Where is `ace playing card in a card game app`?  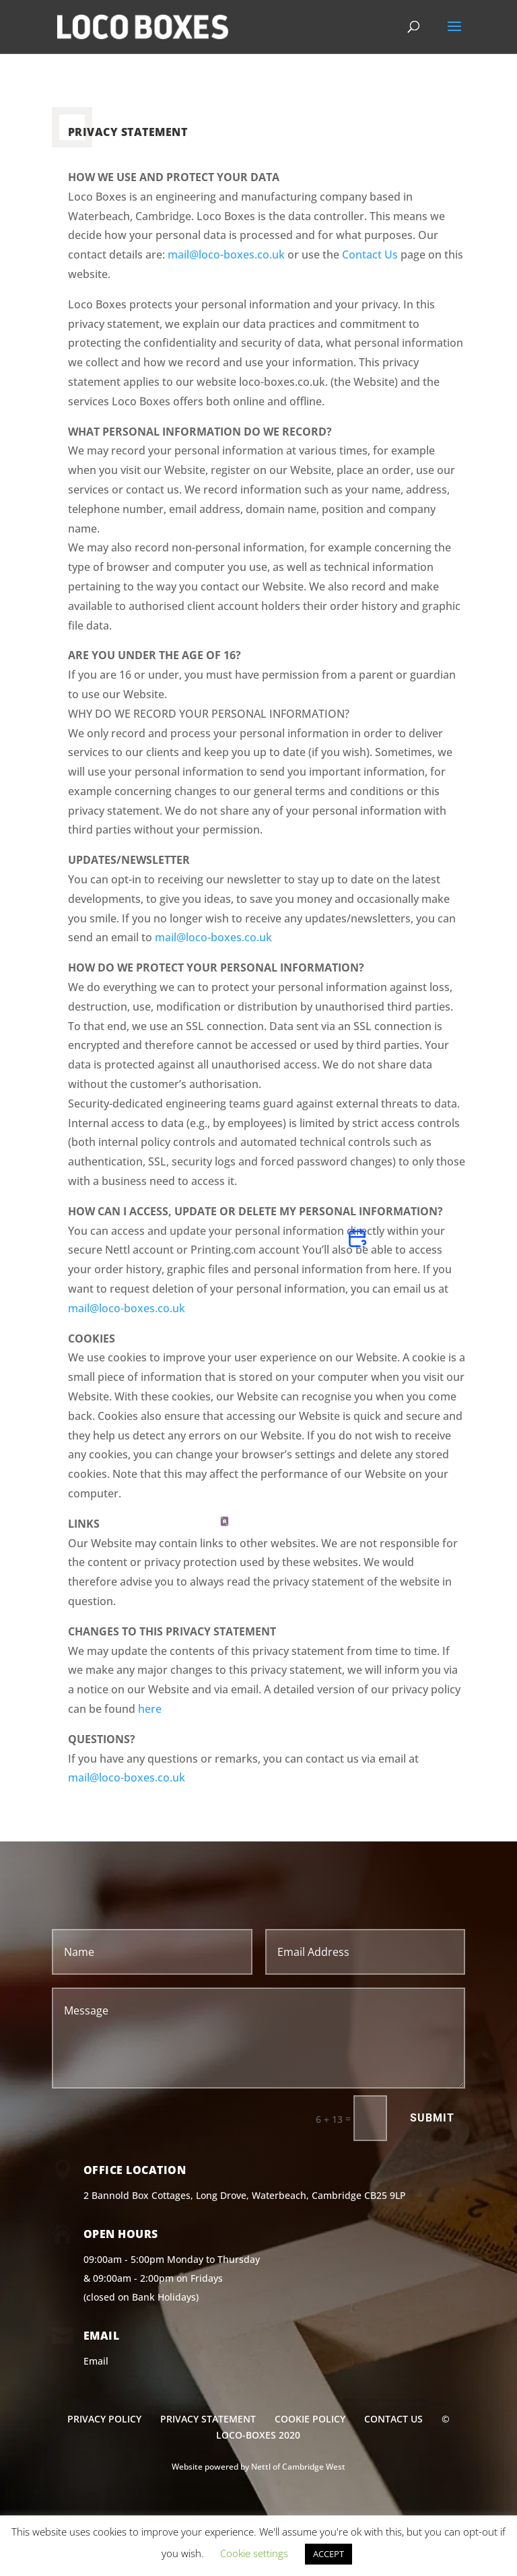 ace playing card in a card game app is located at coordinates (224, 1521).